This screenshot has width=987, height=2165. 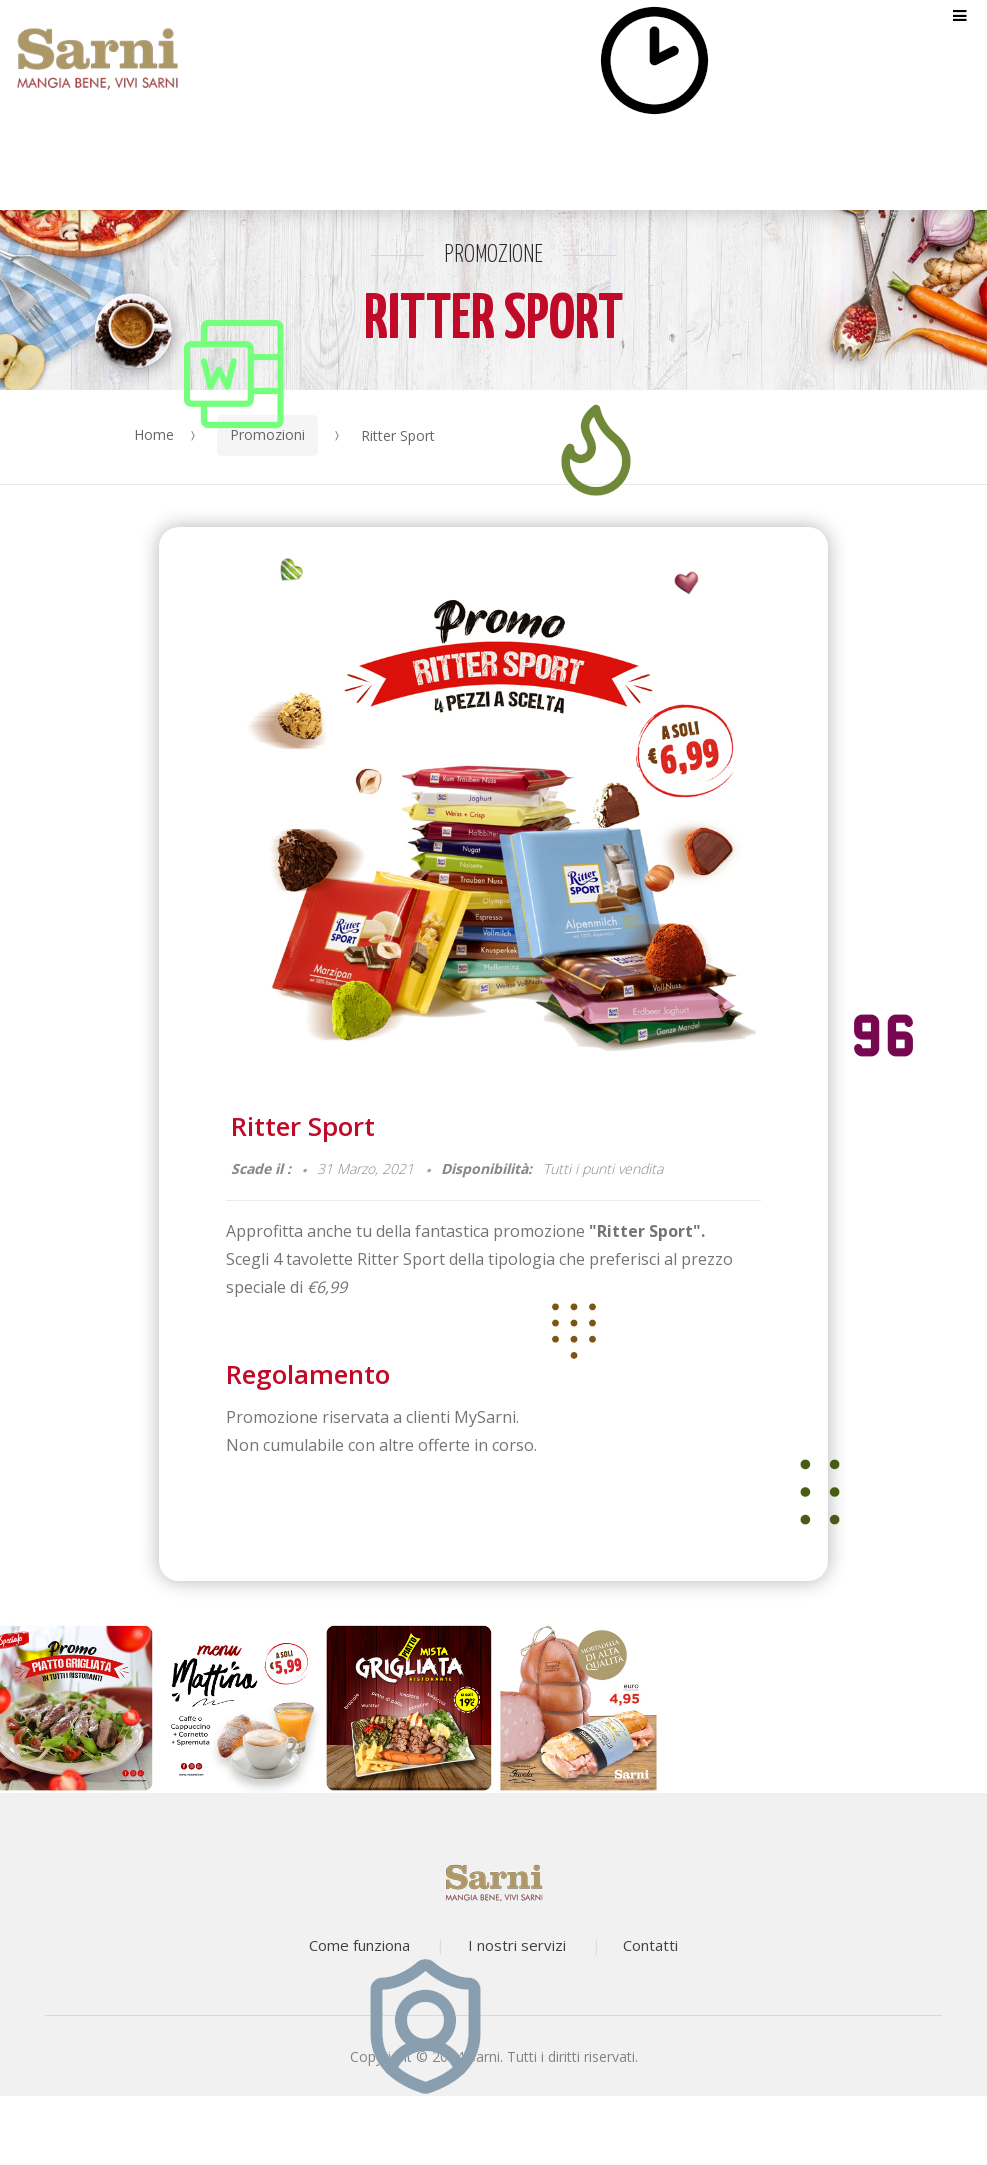 I want to click on displays the number 96 as a label or count indicator, so click(x=883, y=1035).